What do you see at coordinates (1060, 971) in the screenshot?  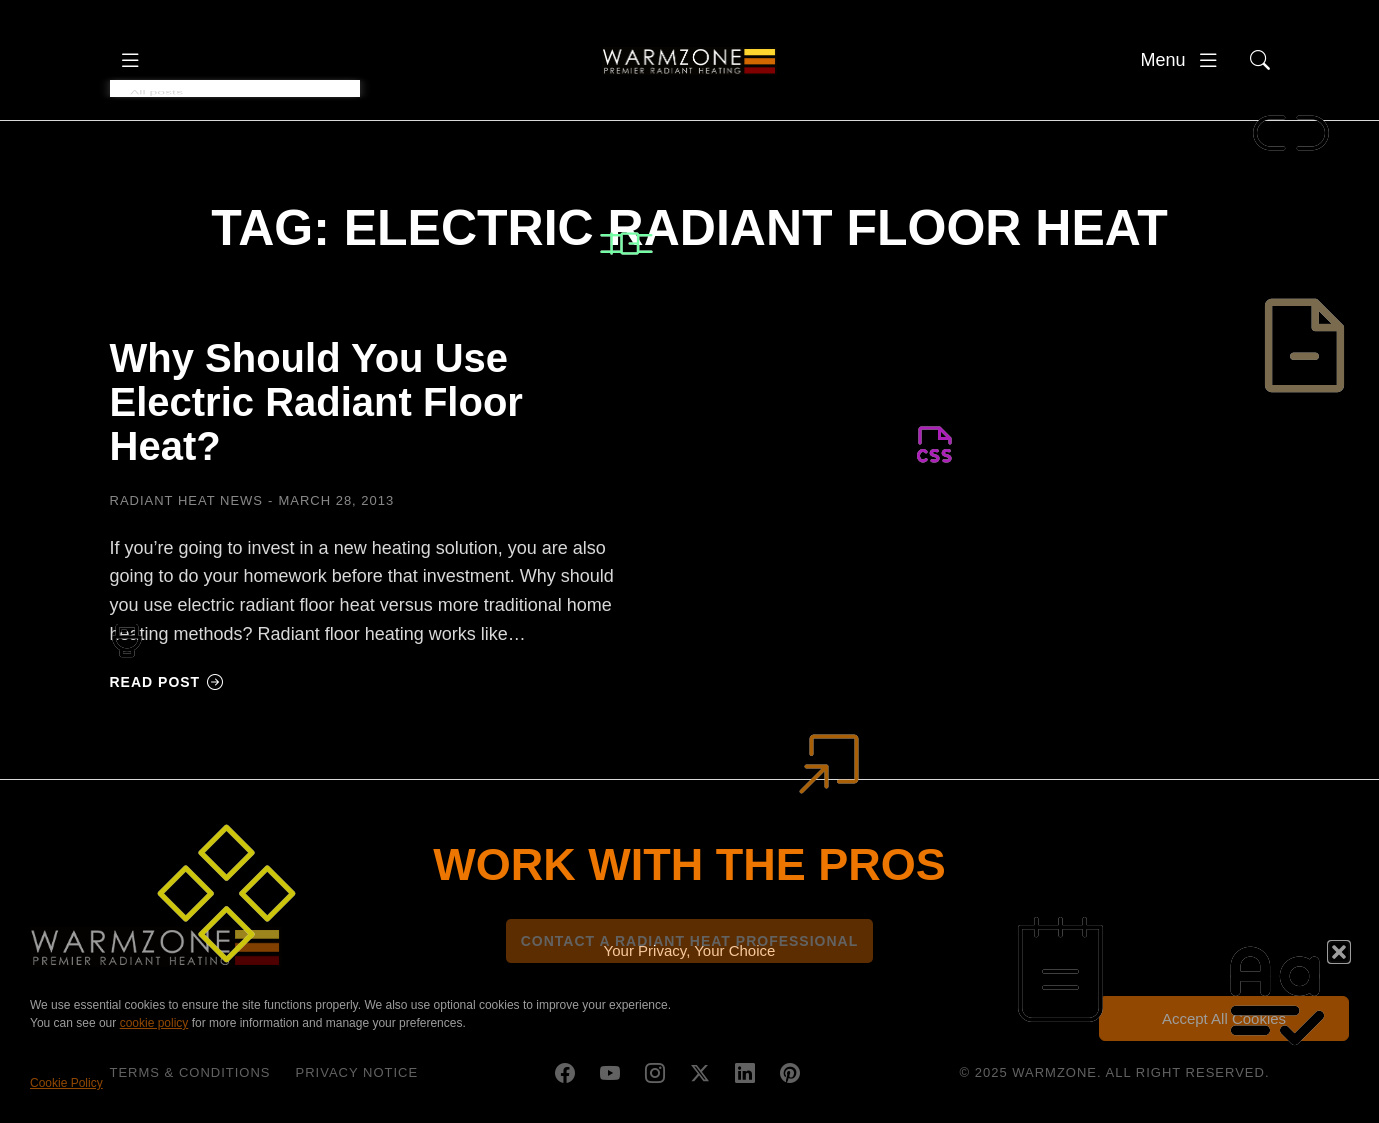 I see `open notepad or notes app` at bounding box center [1060, 971].